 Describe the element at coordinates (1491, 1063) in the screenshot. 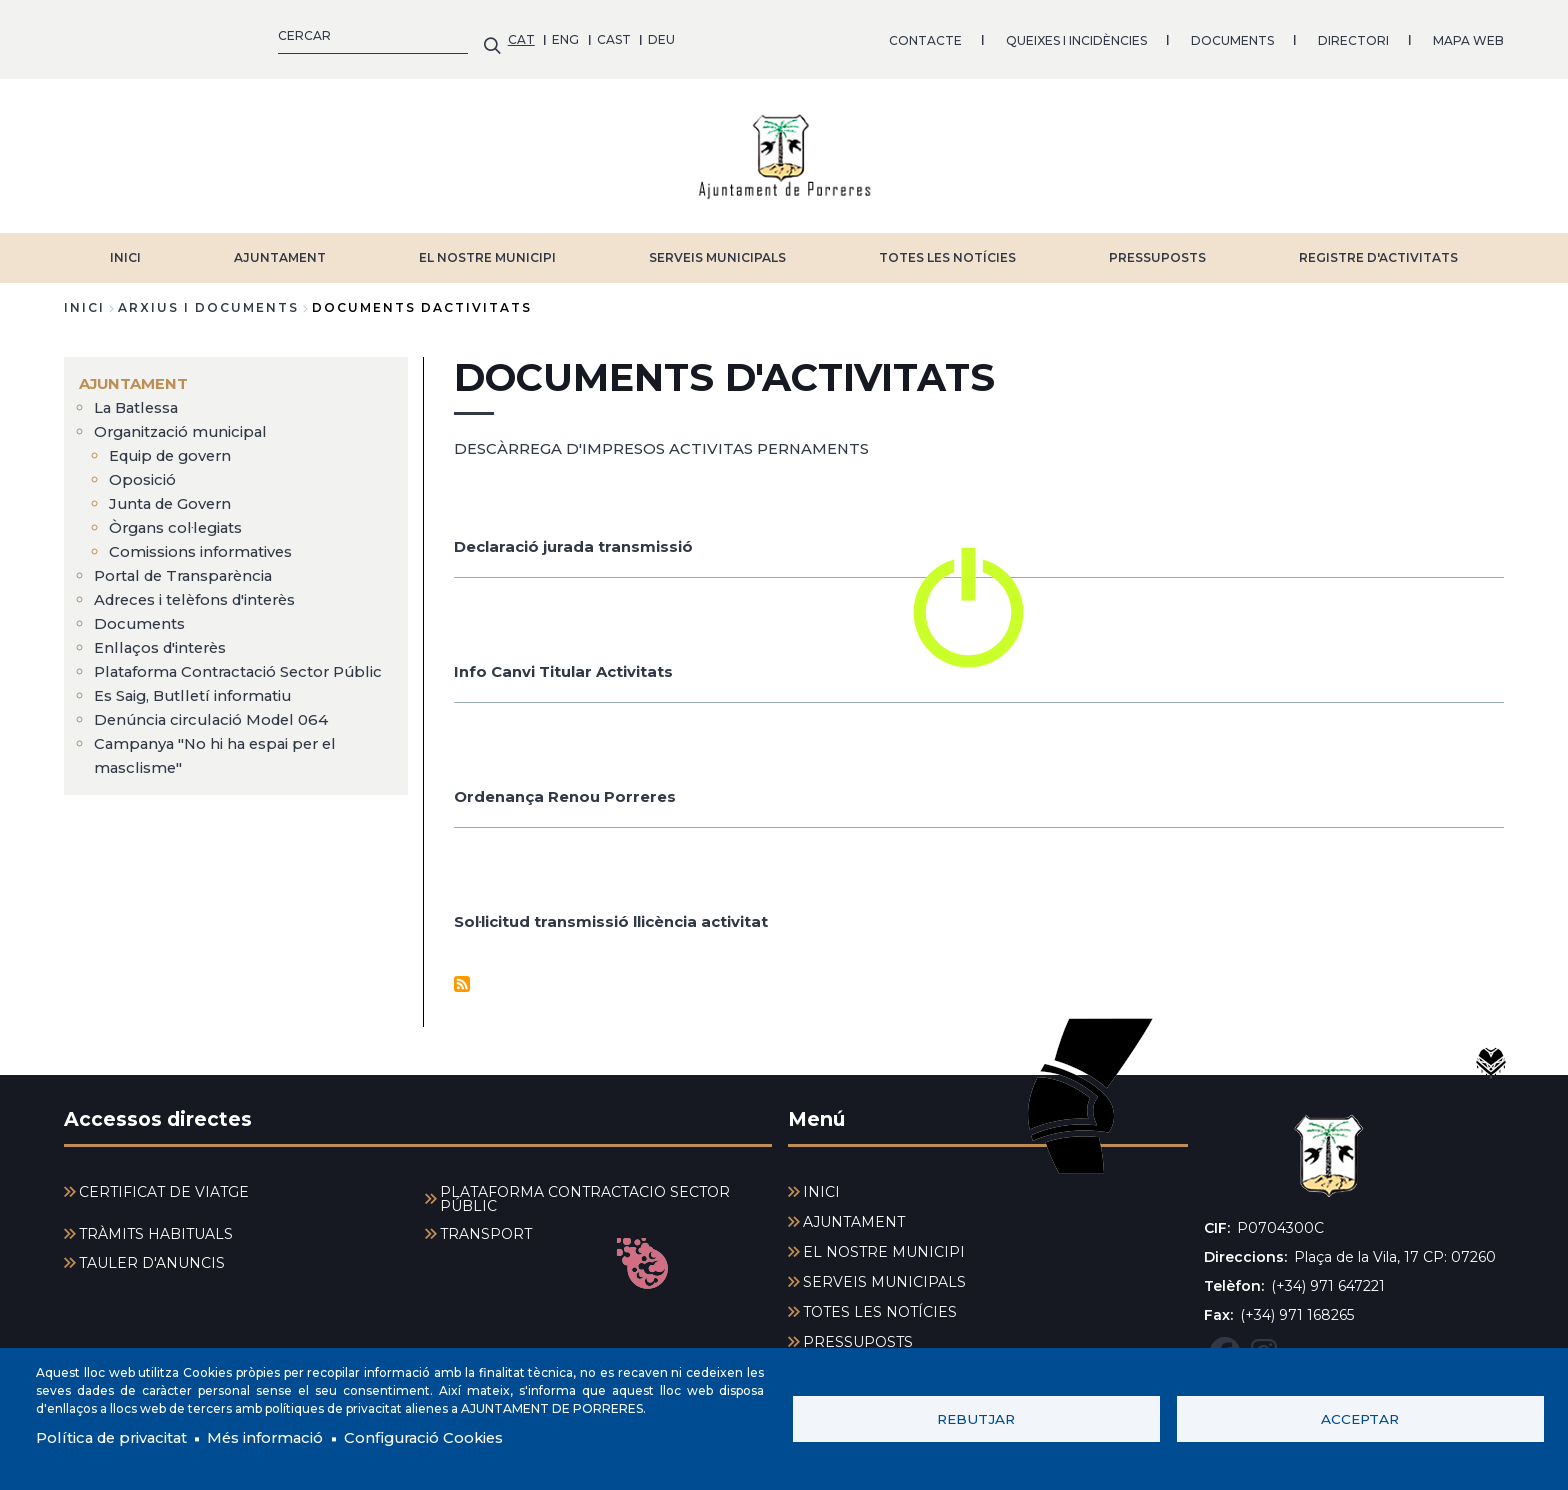

I see `select poncho clothing item` at that location.